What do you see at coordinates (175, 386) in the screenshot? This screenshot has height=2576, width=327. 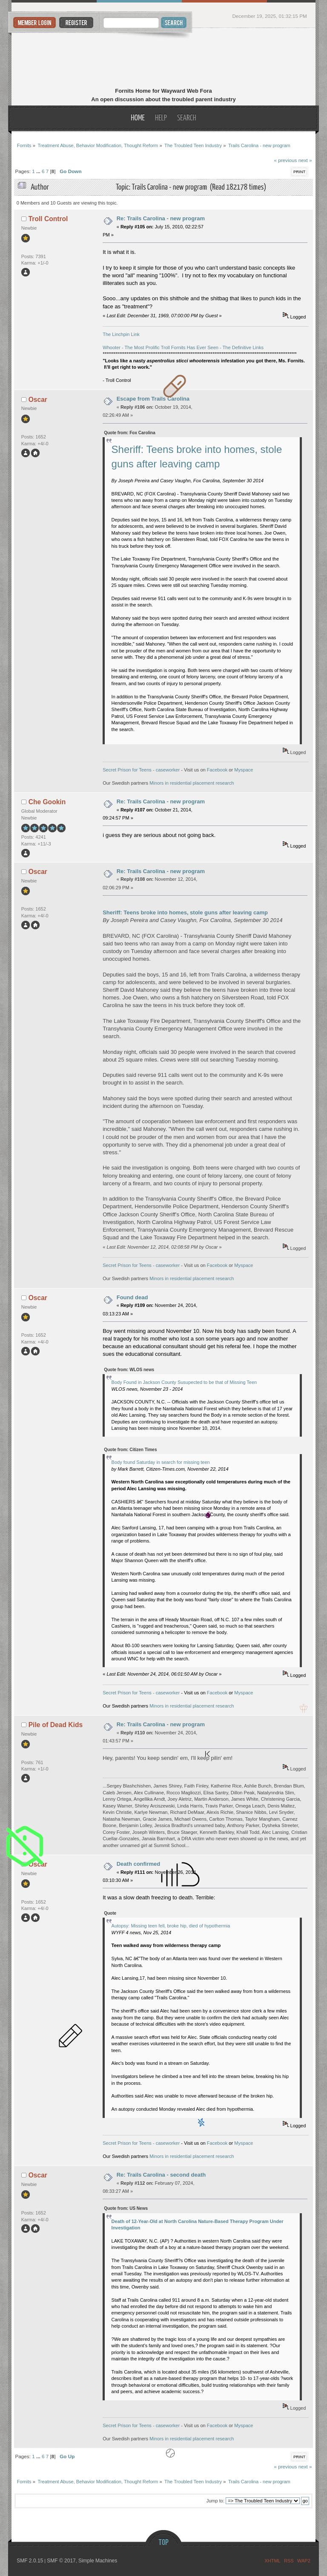 I see `view medication information` at bounding box center [175, 386].